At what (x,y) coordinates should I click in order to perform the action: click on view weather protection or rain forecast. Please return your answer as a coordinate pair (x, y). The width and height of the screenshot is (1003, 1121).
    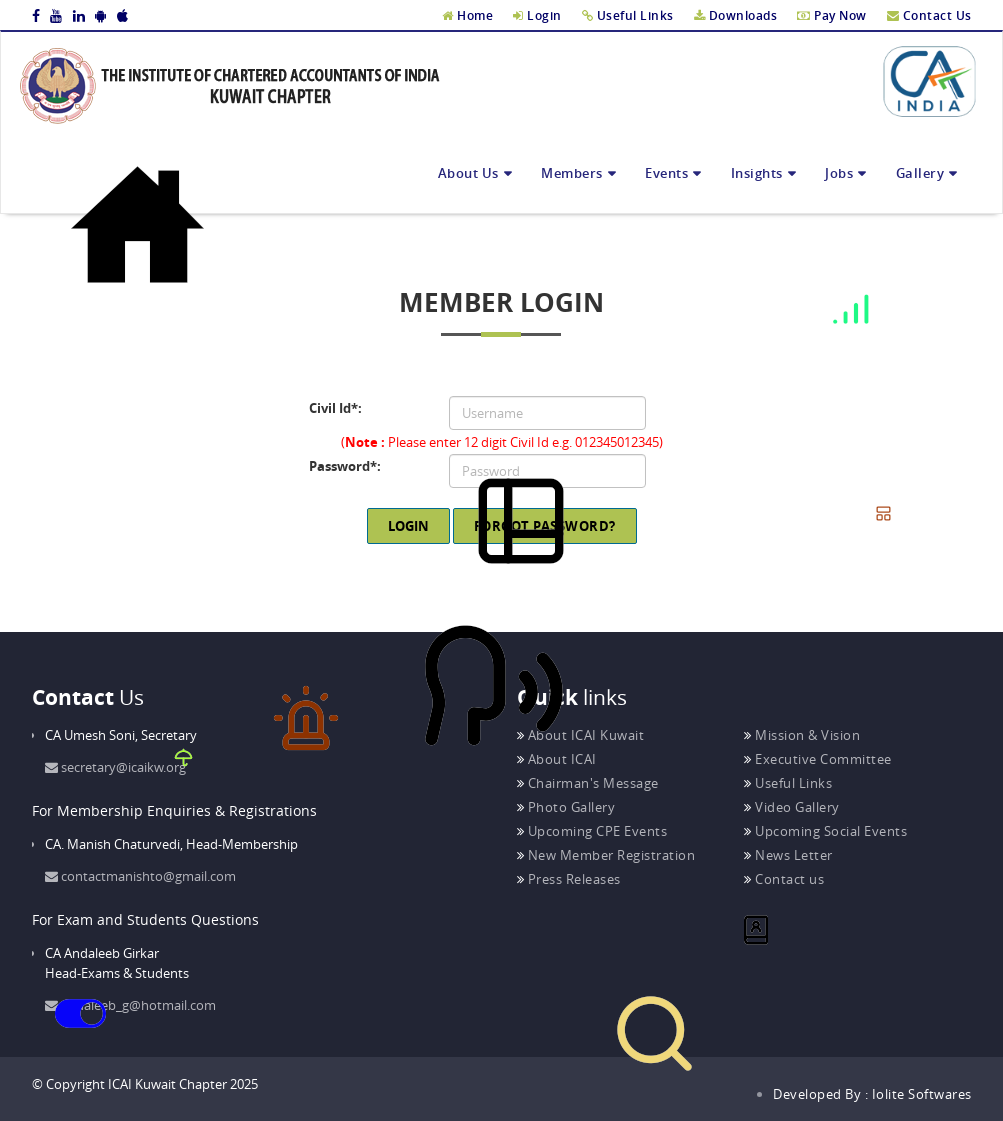
    Looking at the image, I should click on (183, 757).